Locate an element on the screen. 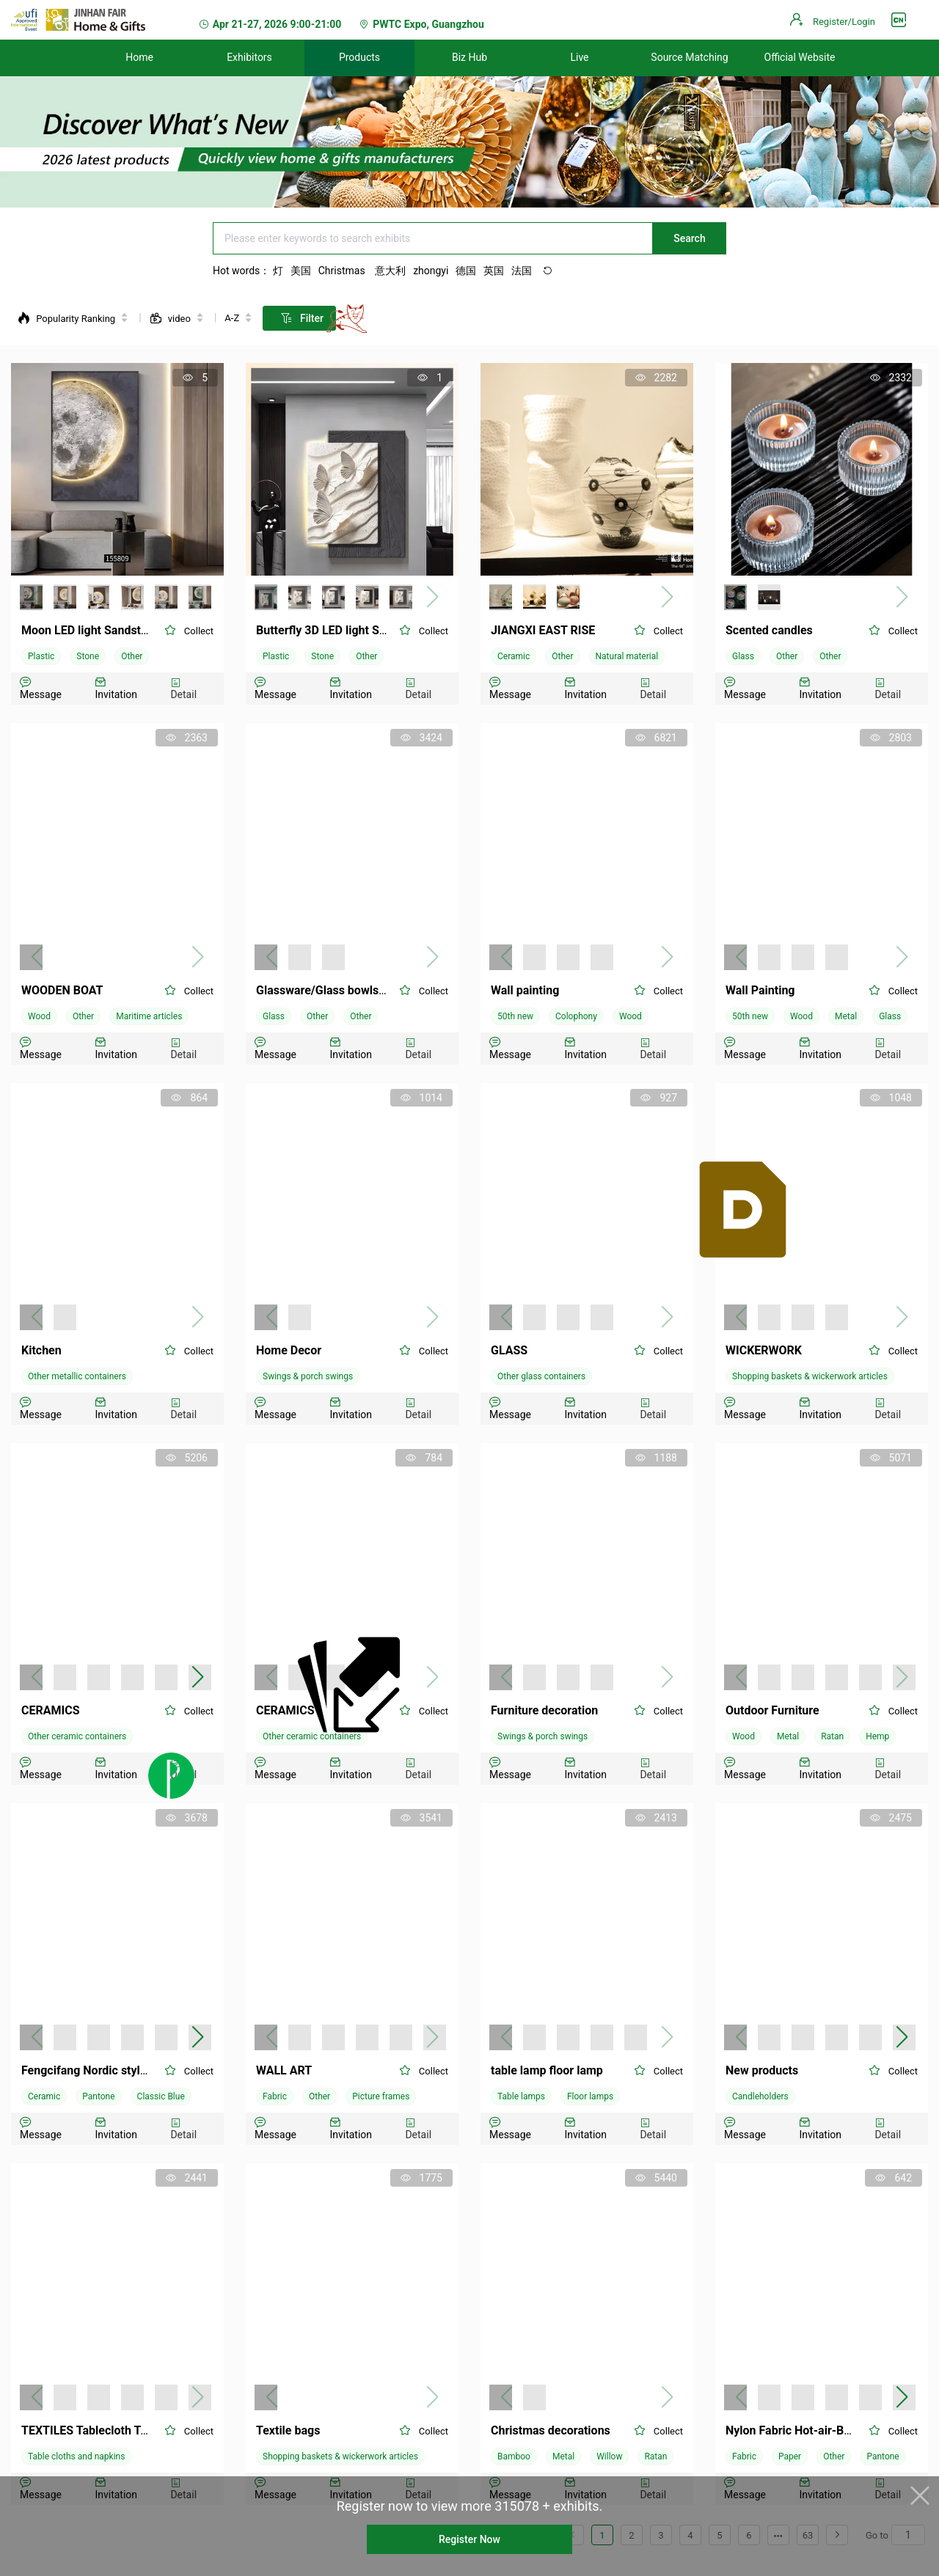 The height and width of the screenshot is (2576, 939). apache tomcat server logo is located at coordinates (346, 318).